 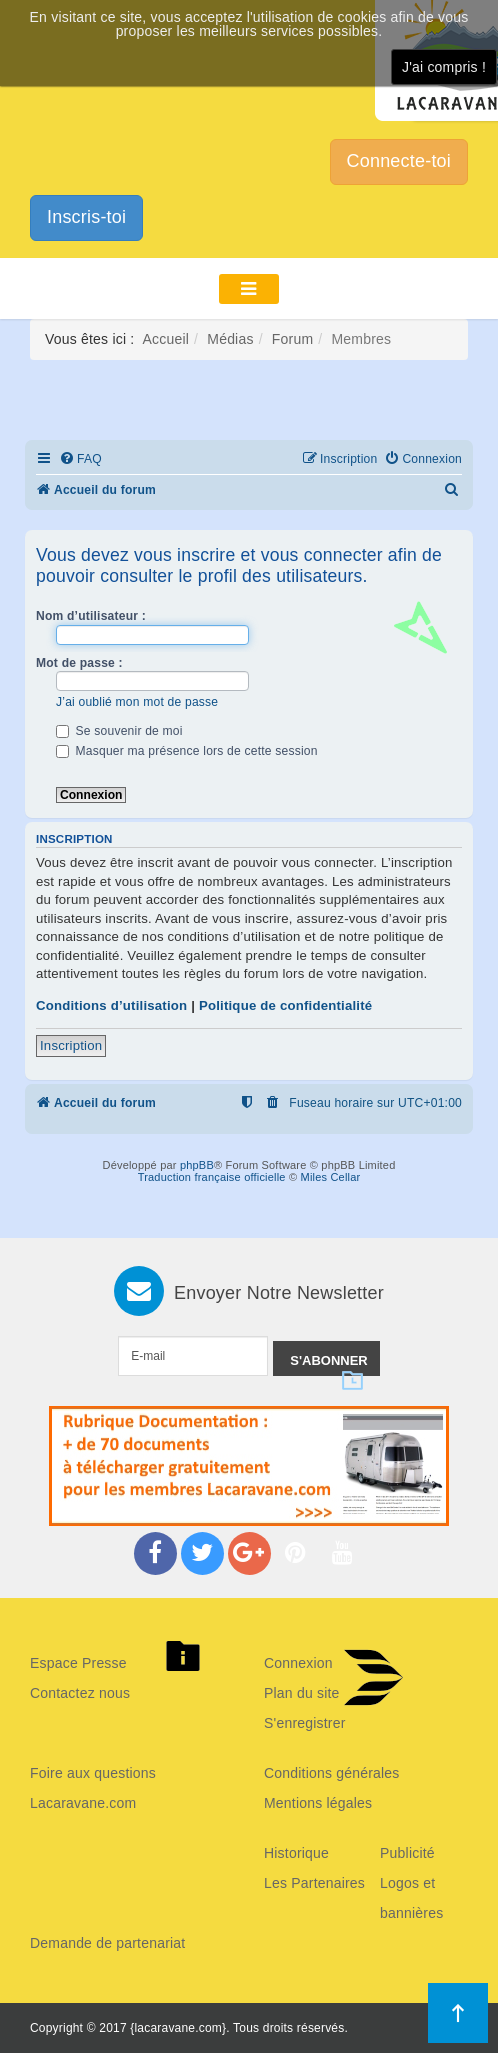 I want to click on bombardier company logo, so click(x=373, y=1677).